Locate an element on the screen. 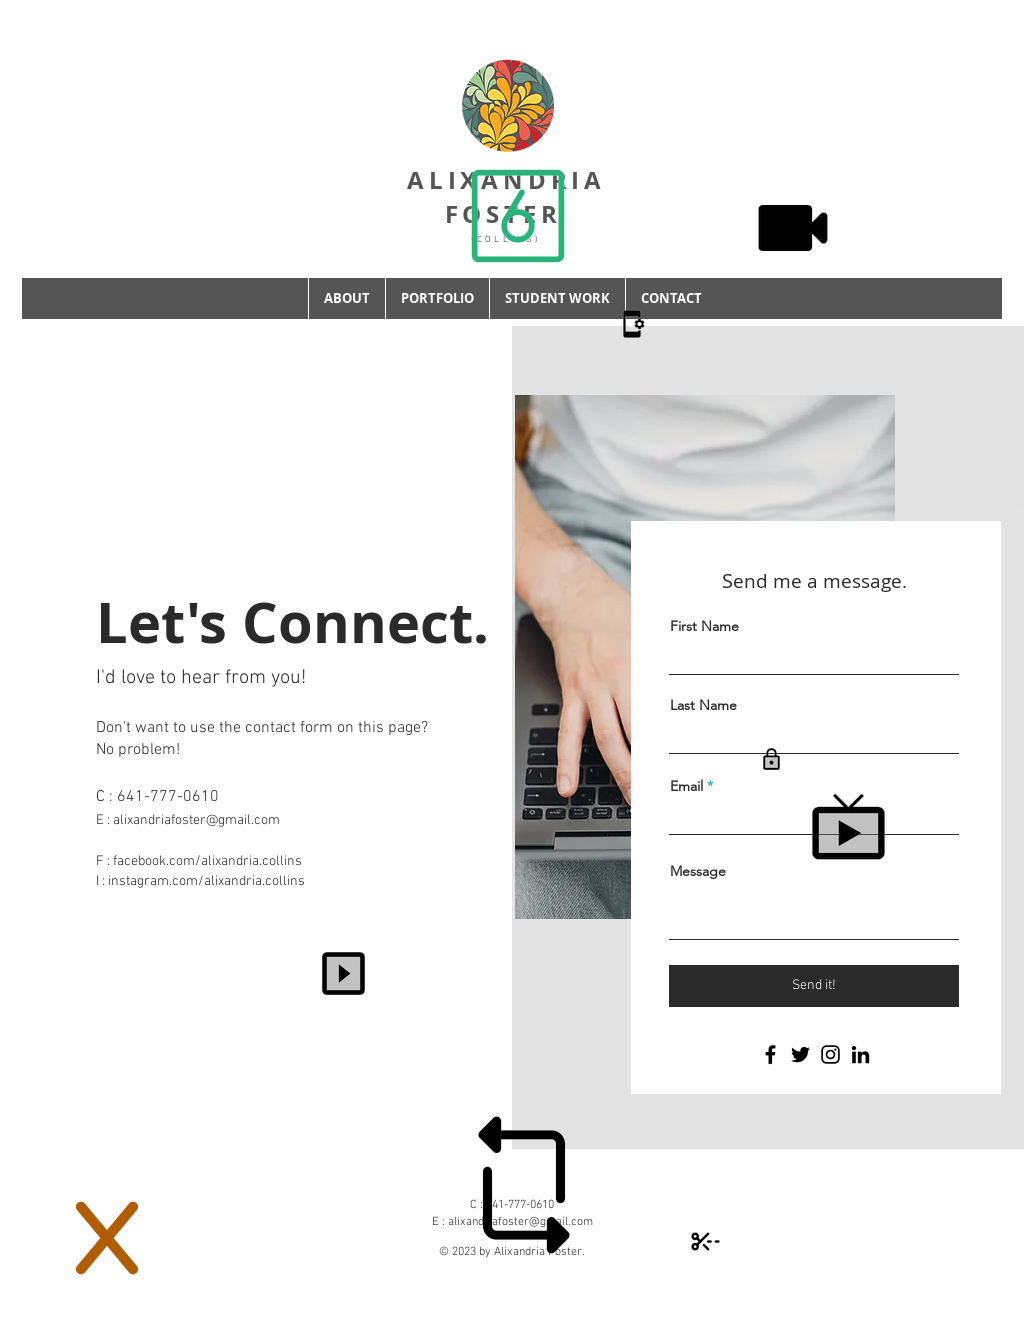 This screenshot has width=1024, height=1324. start a video call is located at coordinates (793, 228).